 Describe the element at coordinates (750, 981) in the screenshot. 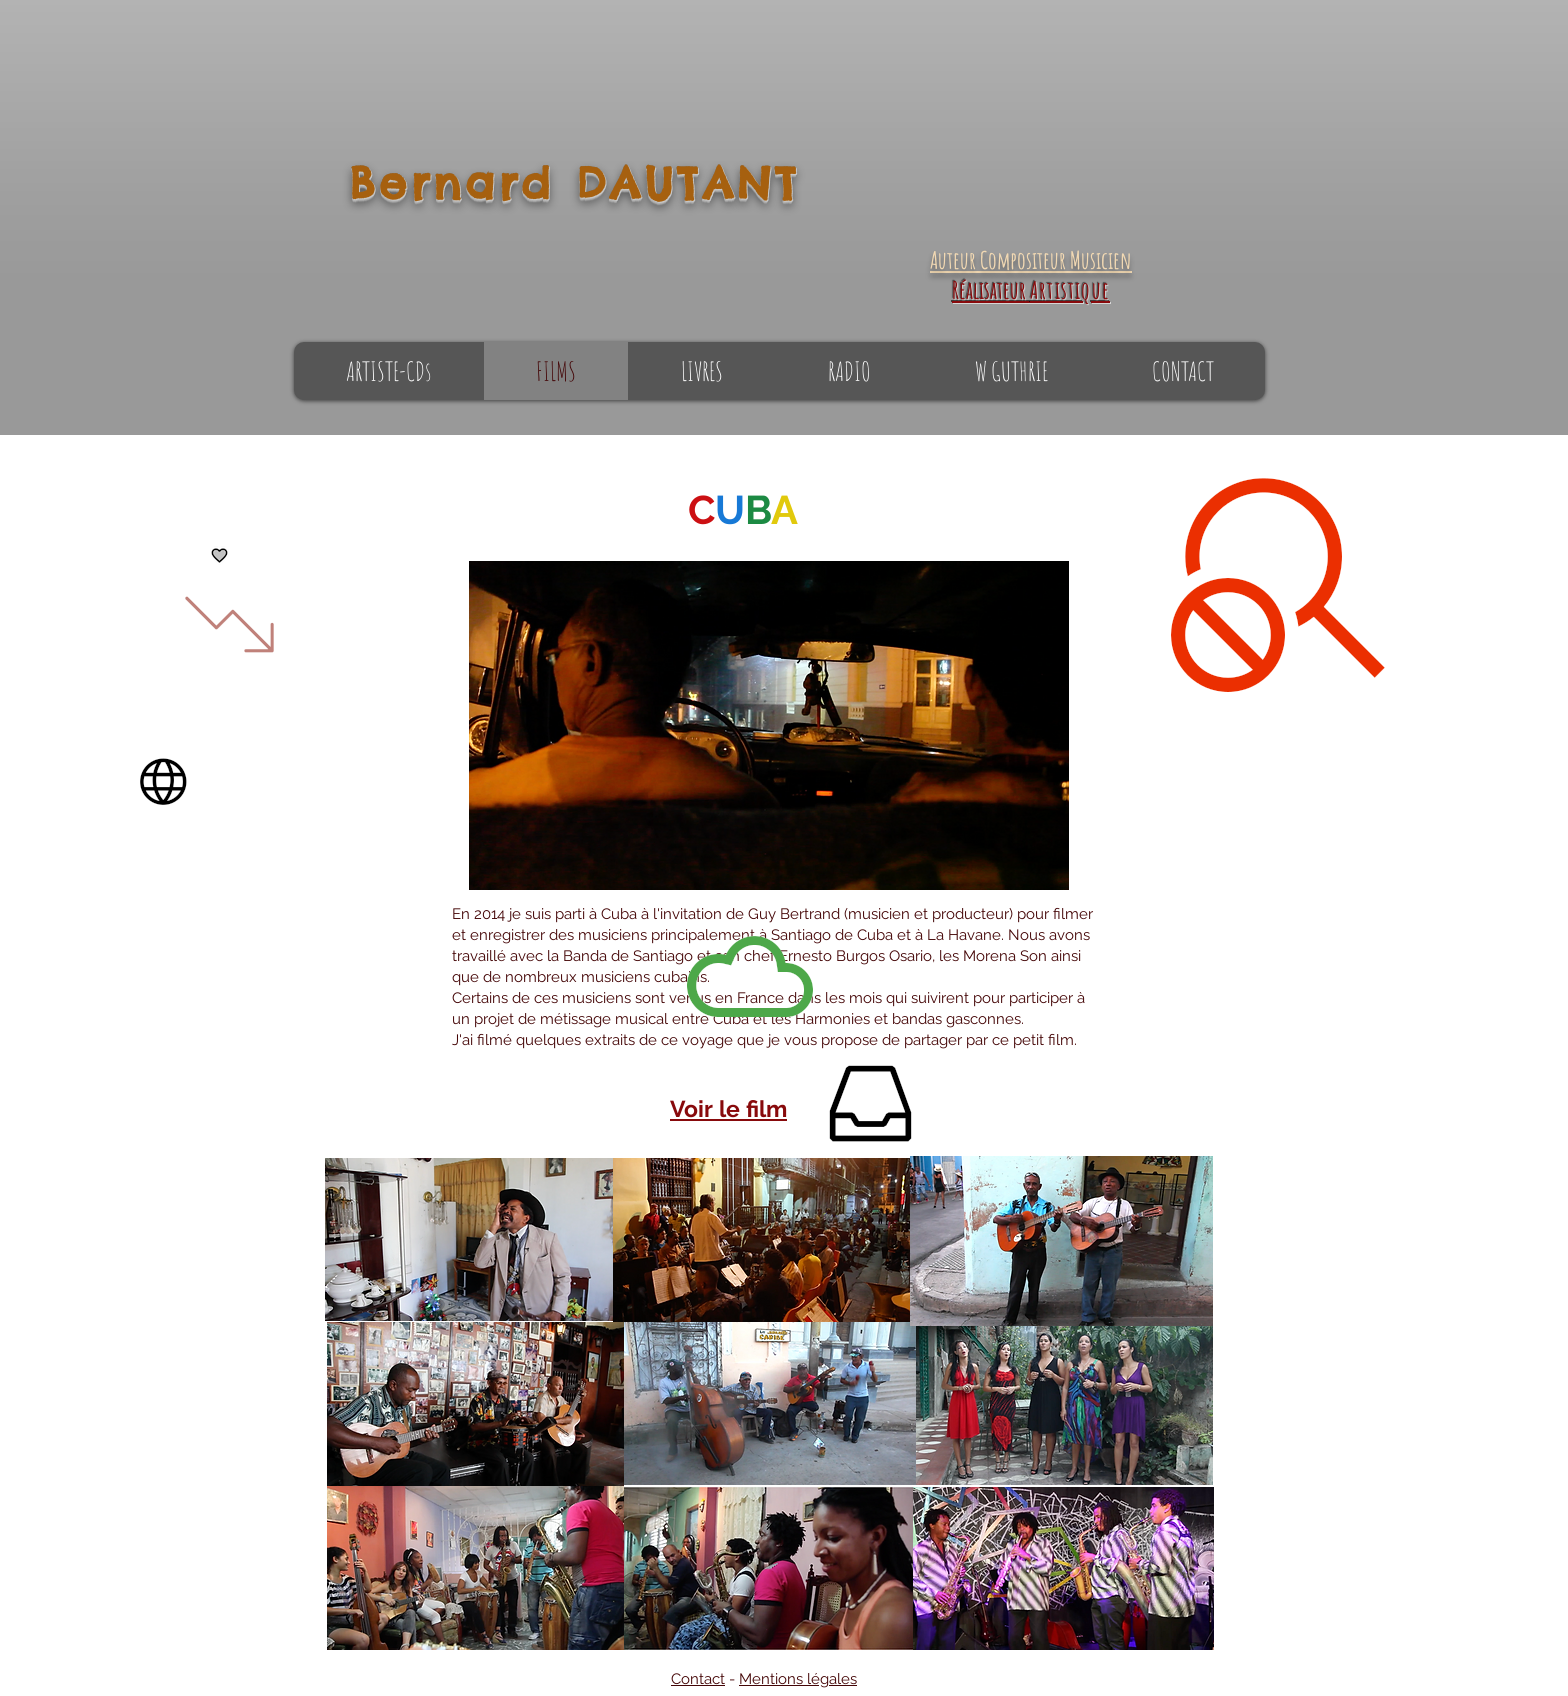

I see `access cloud storage` at that location.